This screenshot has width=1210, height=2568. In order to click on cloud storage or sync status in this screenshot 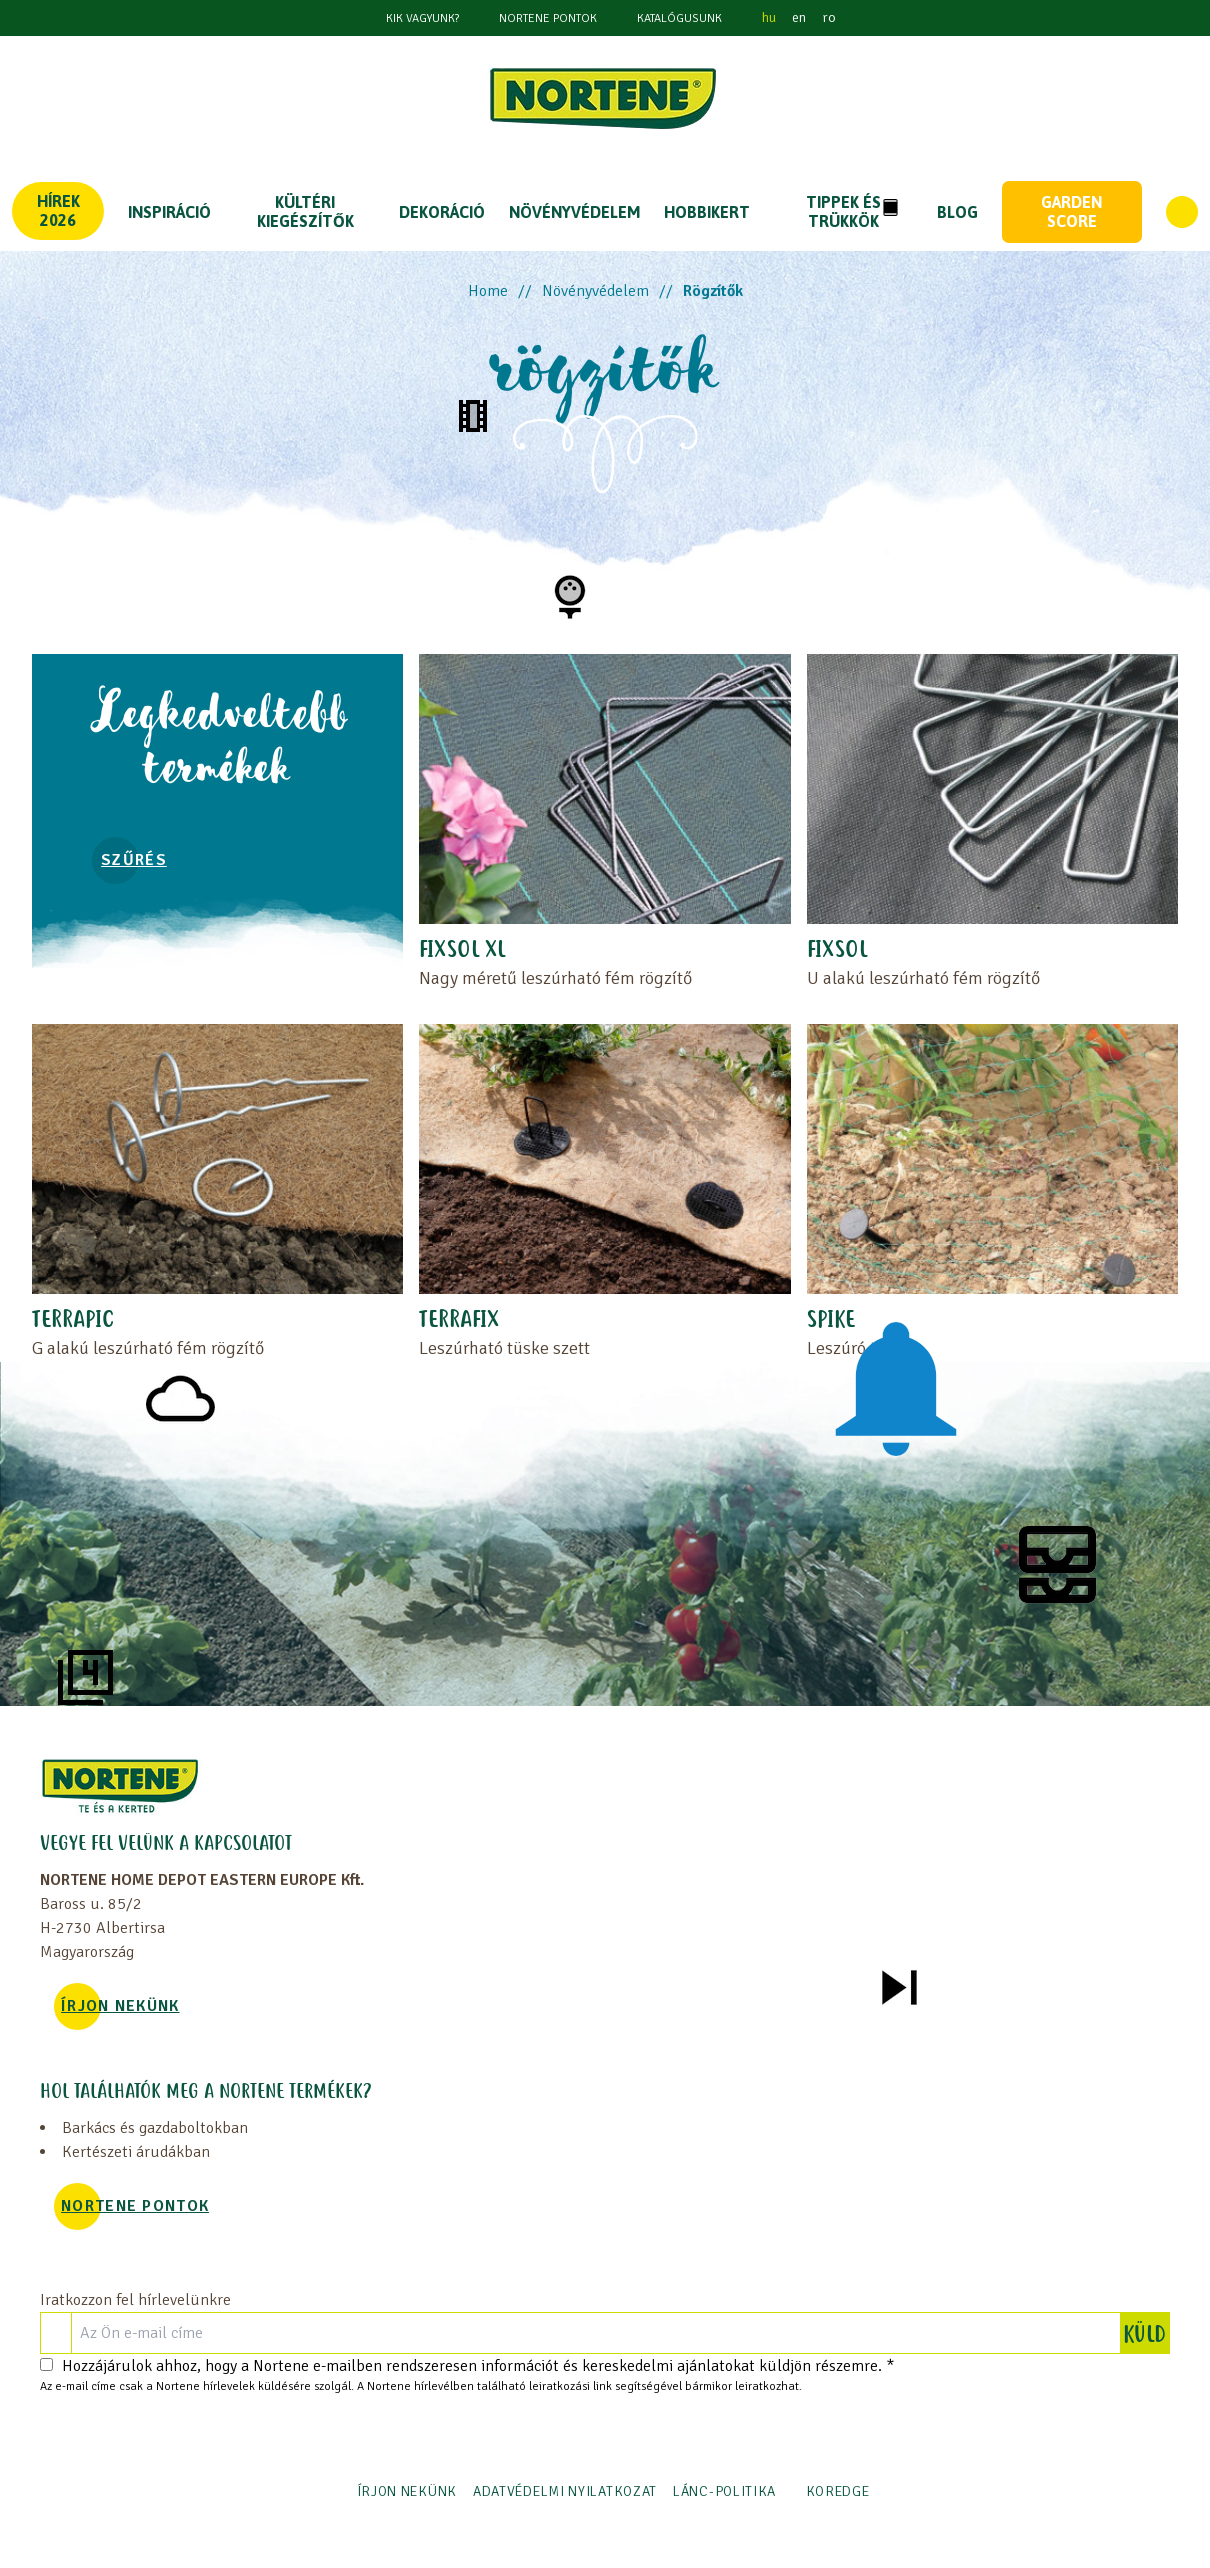, I will do `click(180, 1398)`.